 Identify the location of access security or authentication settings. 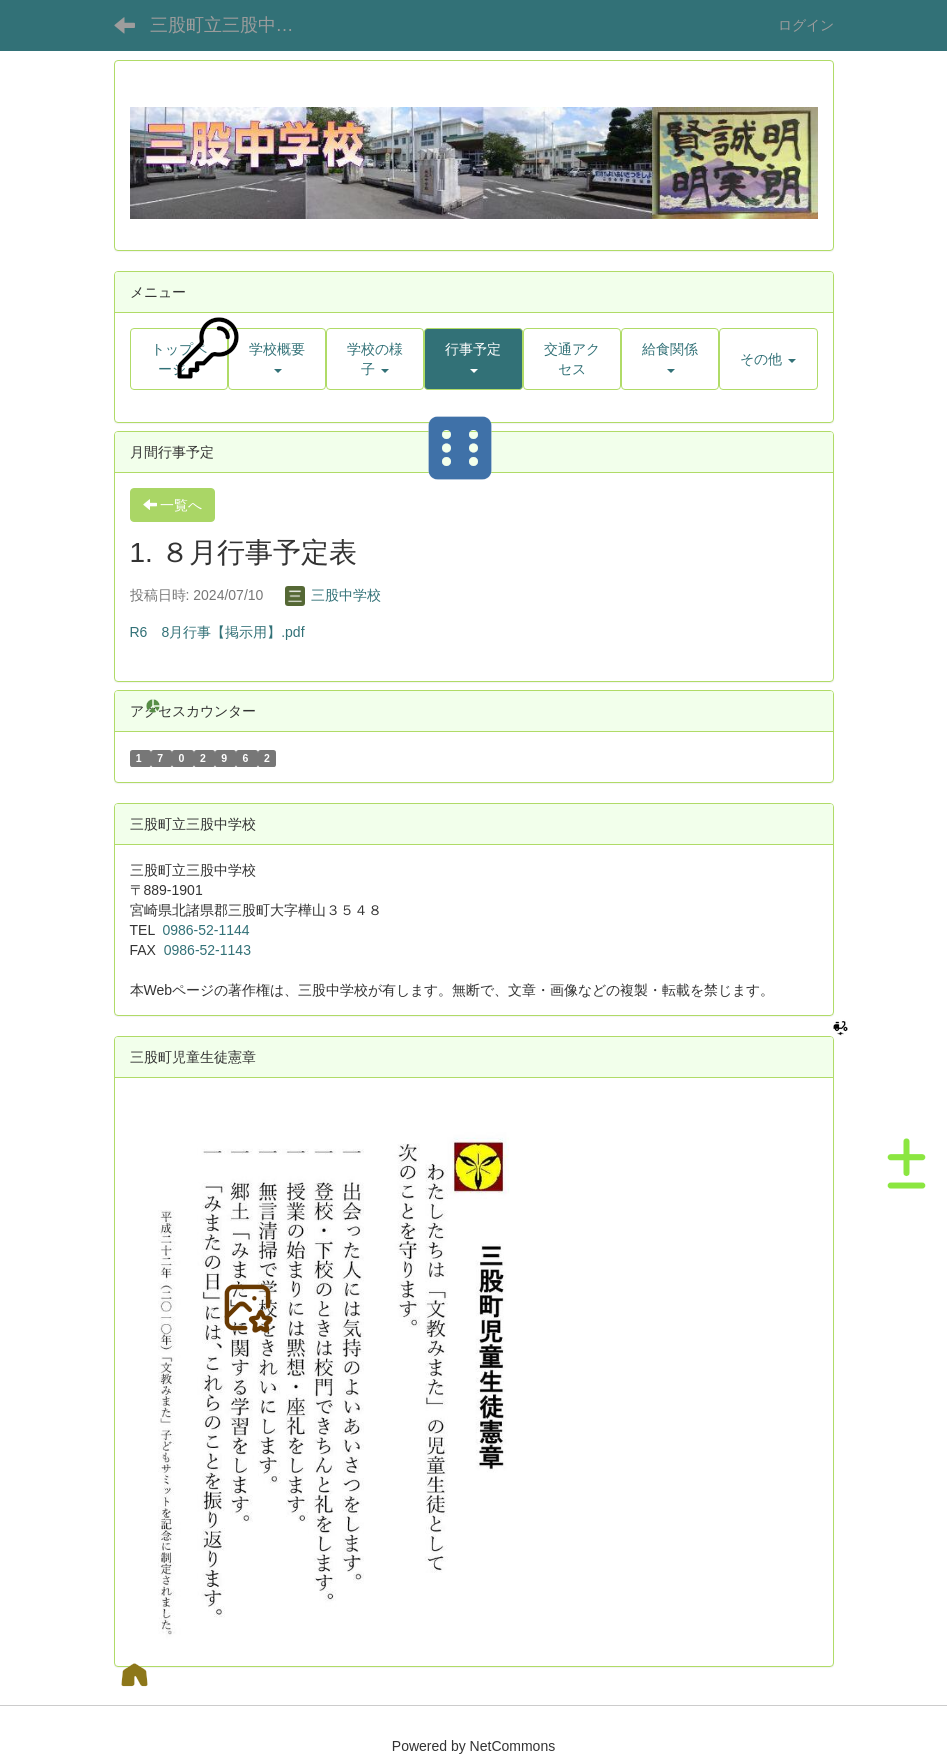
(208, 348).